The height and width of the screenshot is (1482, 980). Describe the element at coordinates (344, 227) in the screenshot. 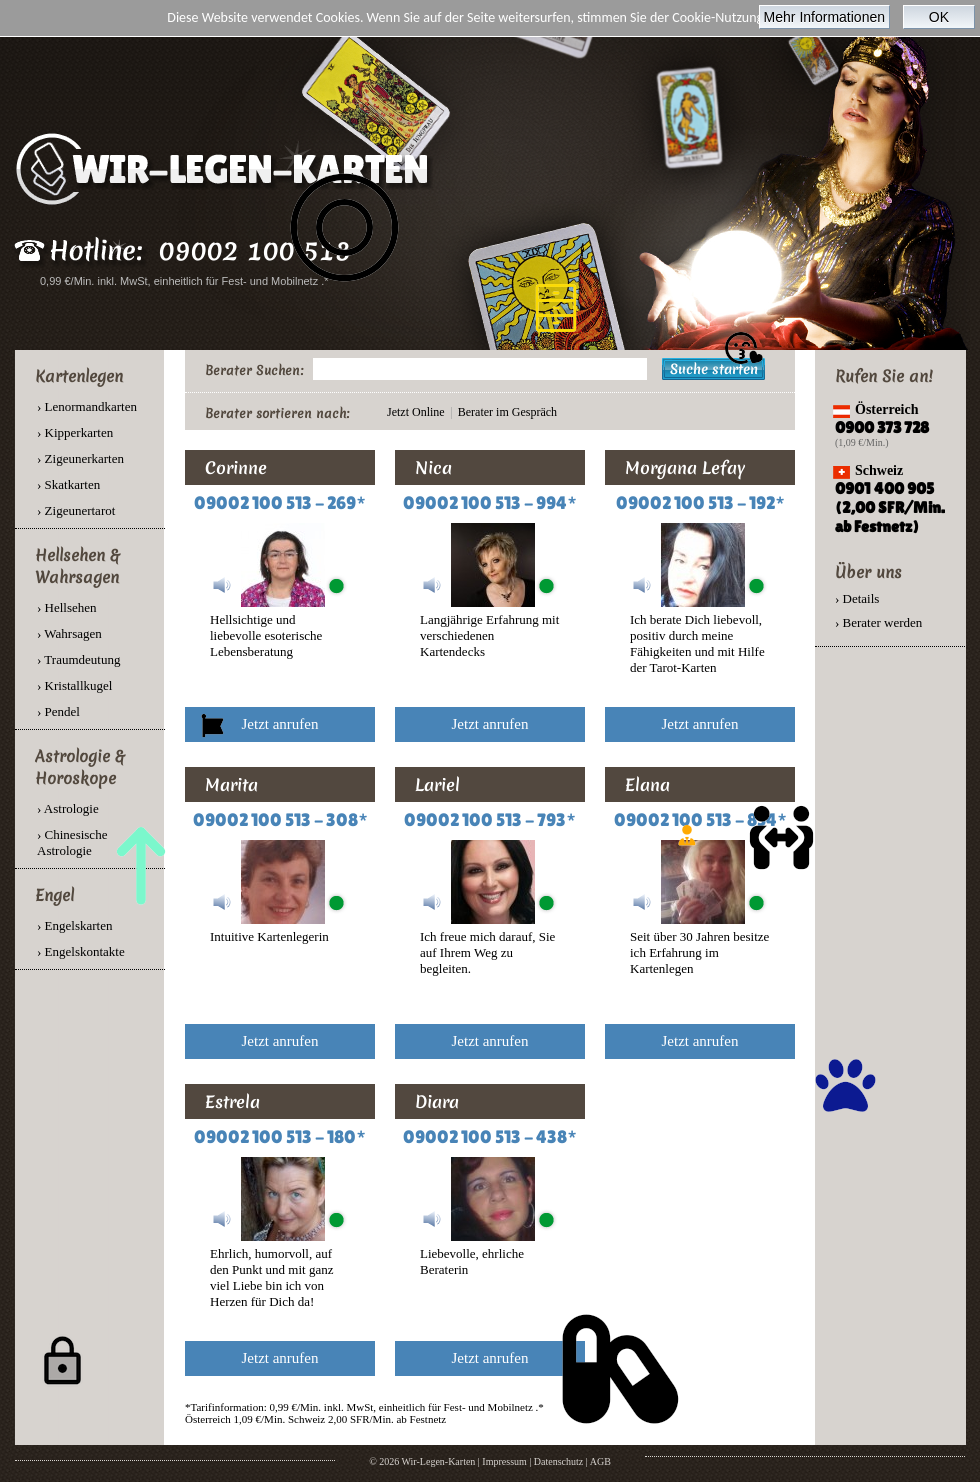

I see `select a single option from a list` at that location.